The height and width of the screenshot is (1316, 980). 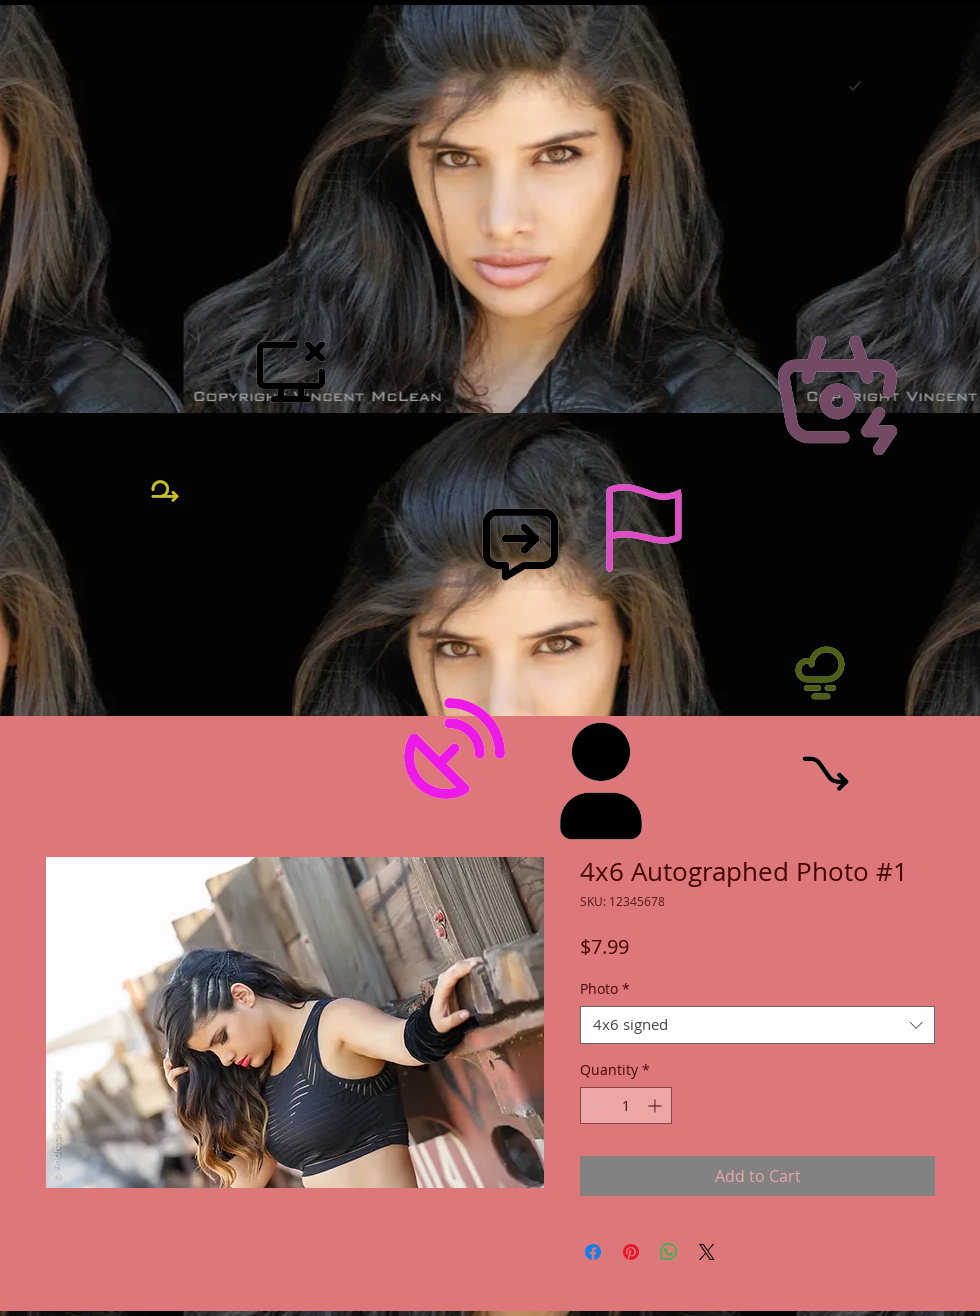 I want to click on quick purchase or express checkout, so click(x=837, y=389).